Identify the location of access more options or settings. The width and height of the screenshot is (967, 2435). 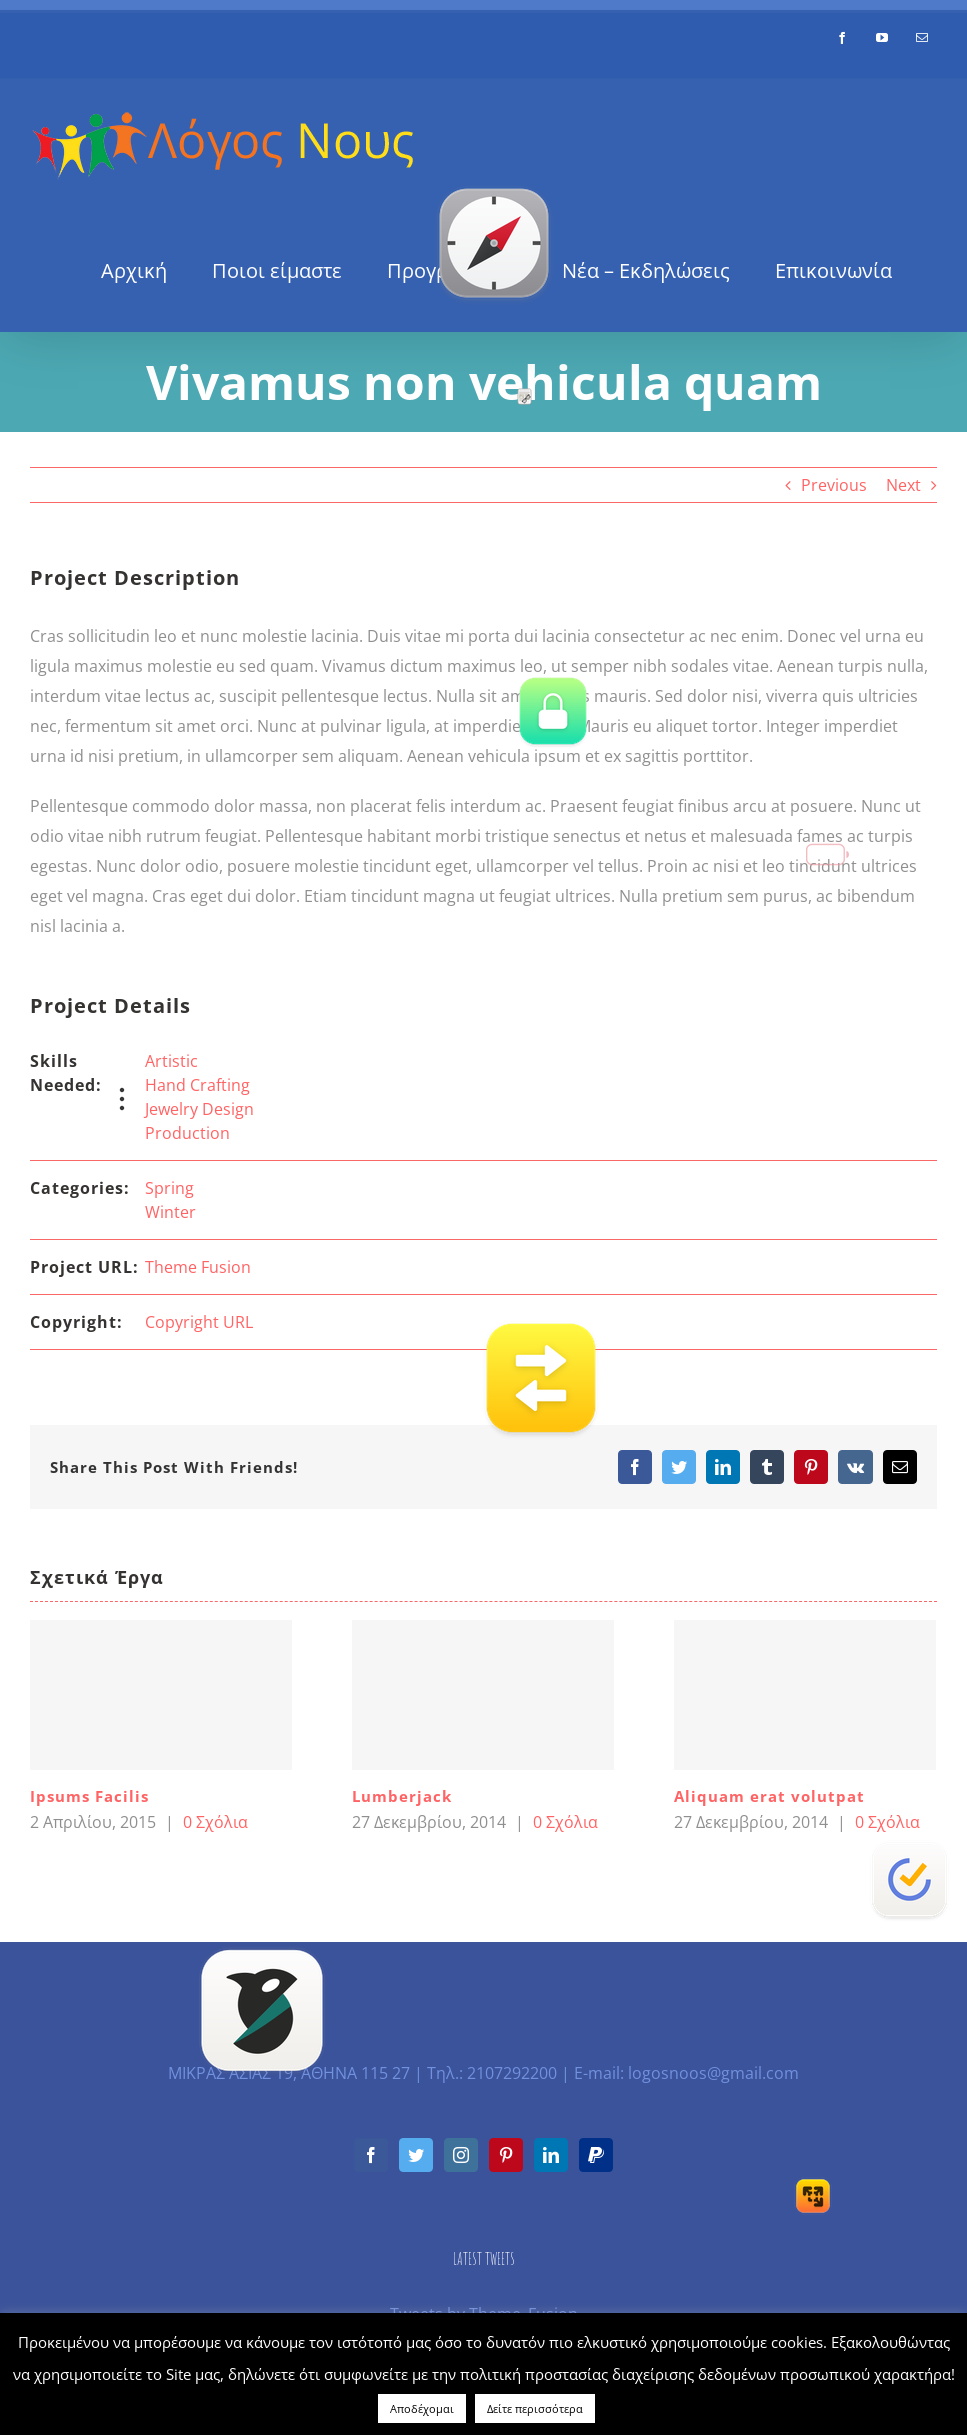
(122, 1099).